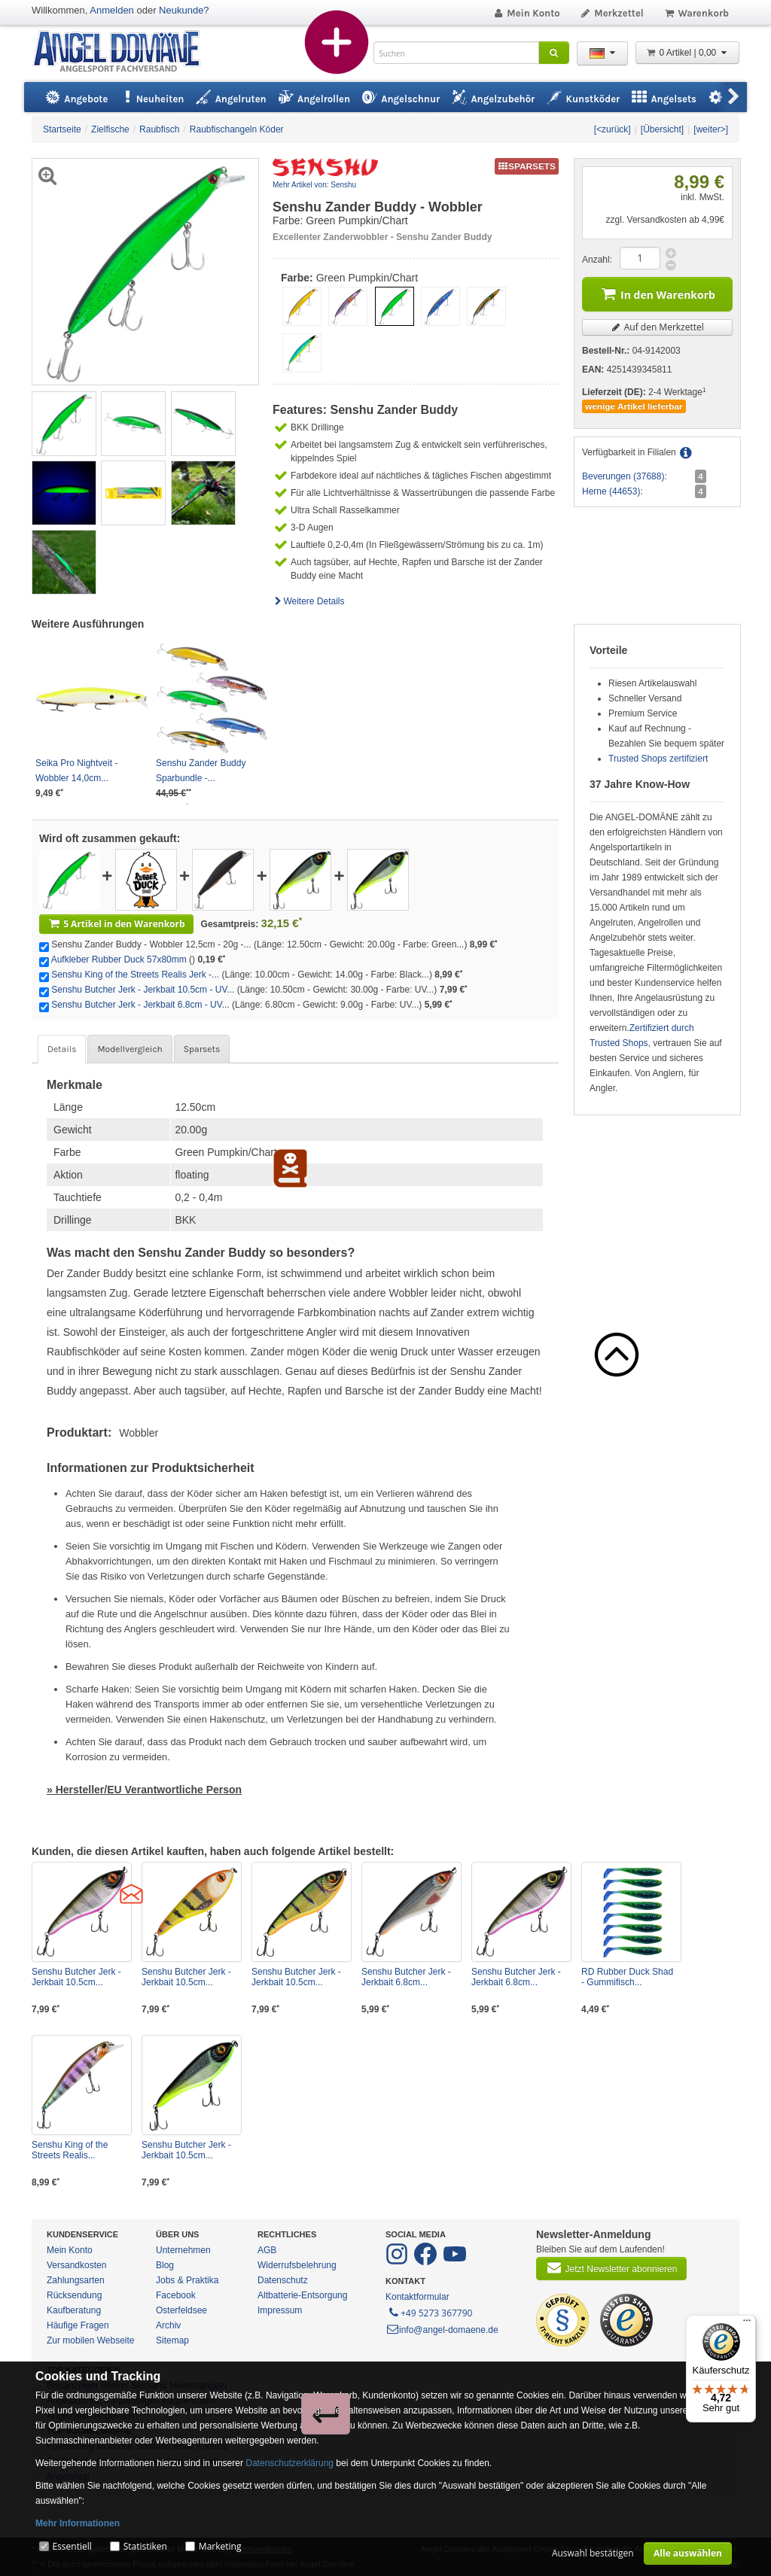  I want to click on scroll to top of page, so click(617, 1355).